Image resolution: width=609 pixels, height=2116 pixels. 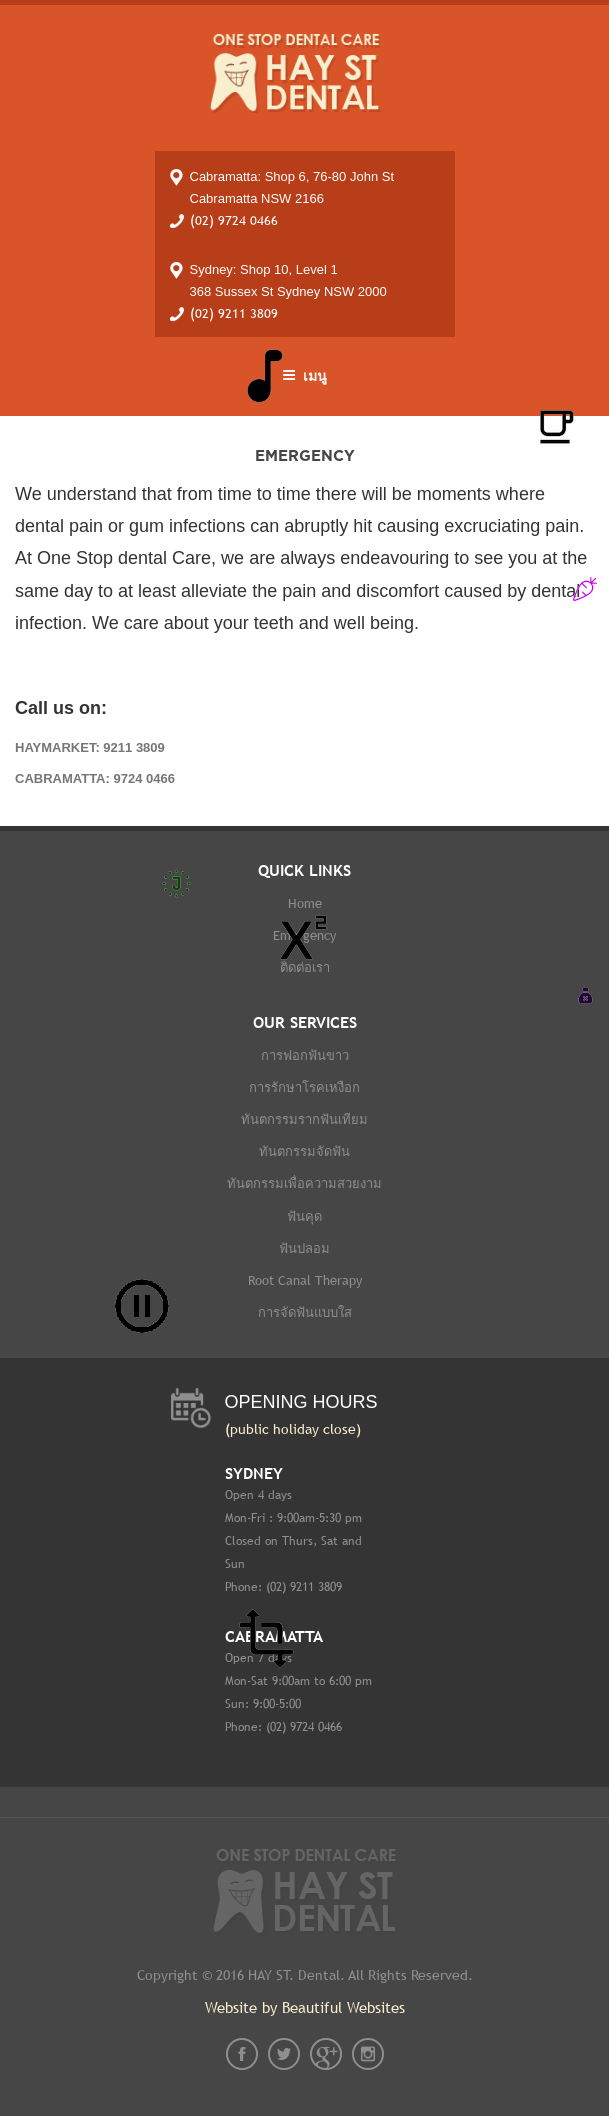 I want to click on pause media playback, so click(x=142, y=1306).